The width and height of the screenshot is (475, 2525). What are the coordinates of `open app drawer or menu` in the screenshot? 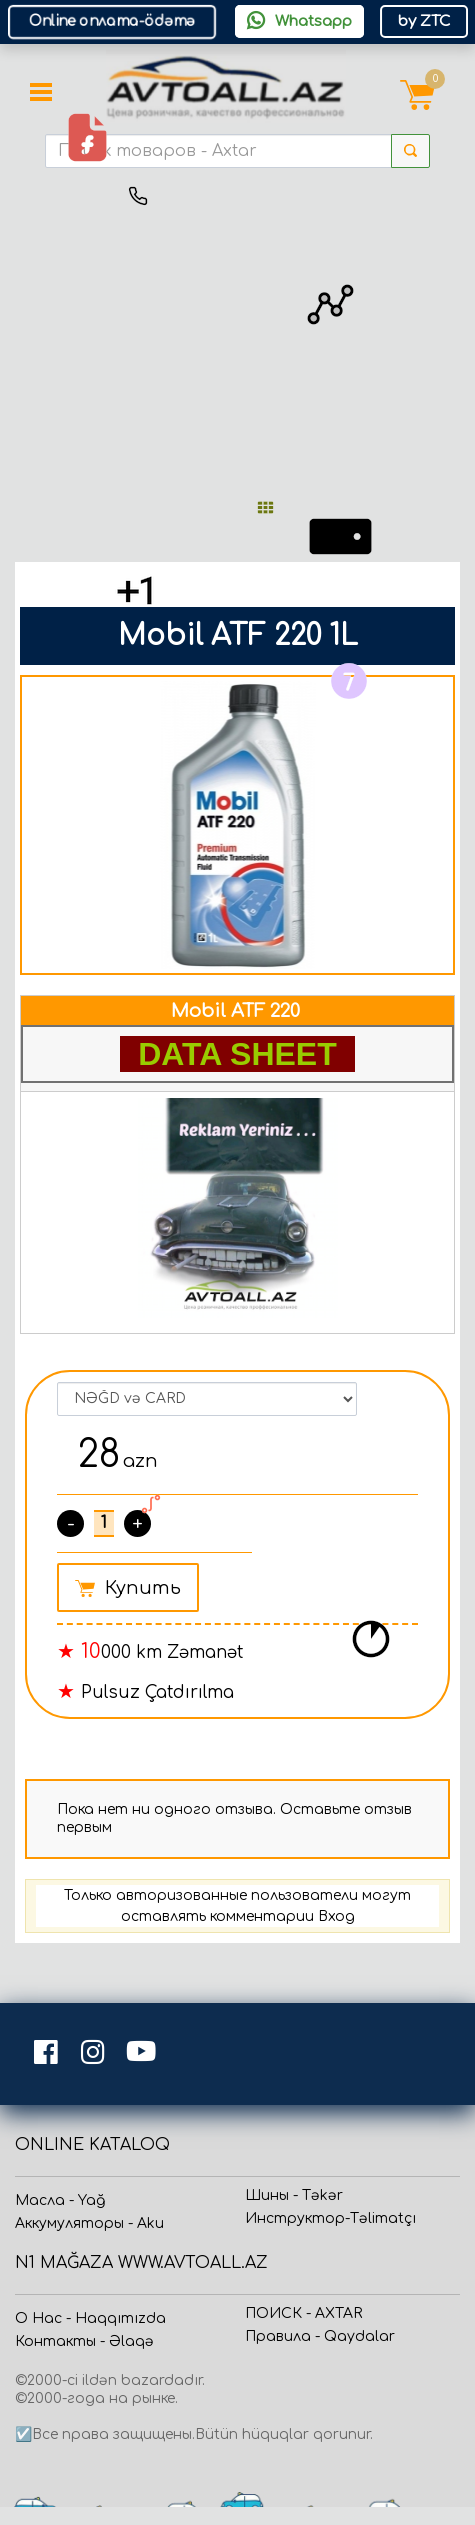 It's located at (265, 507).